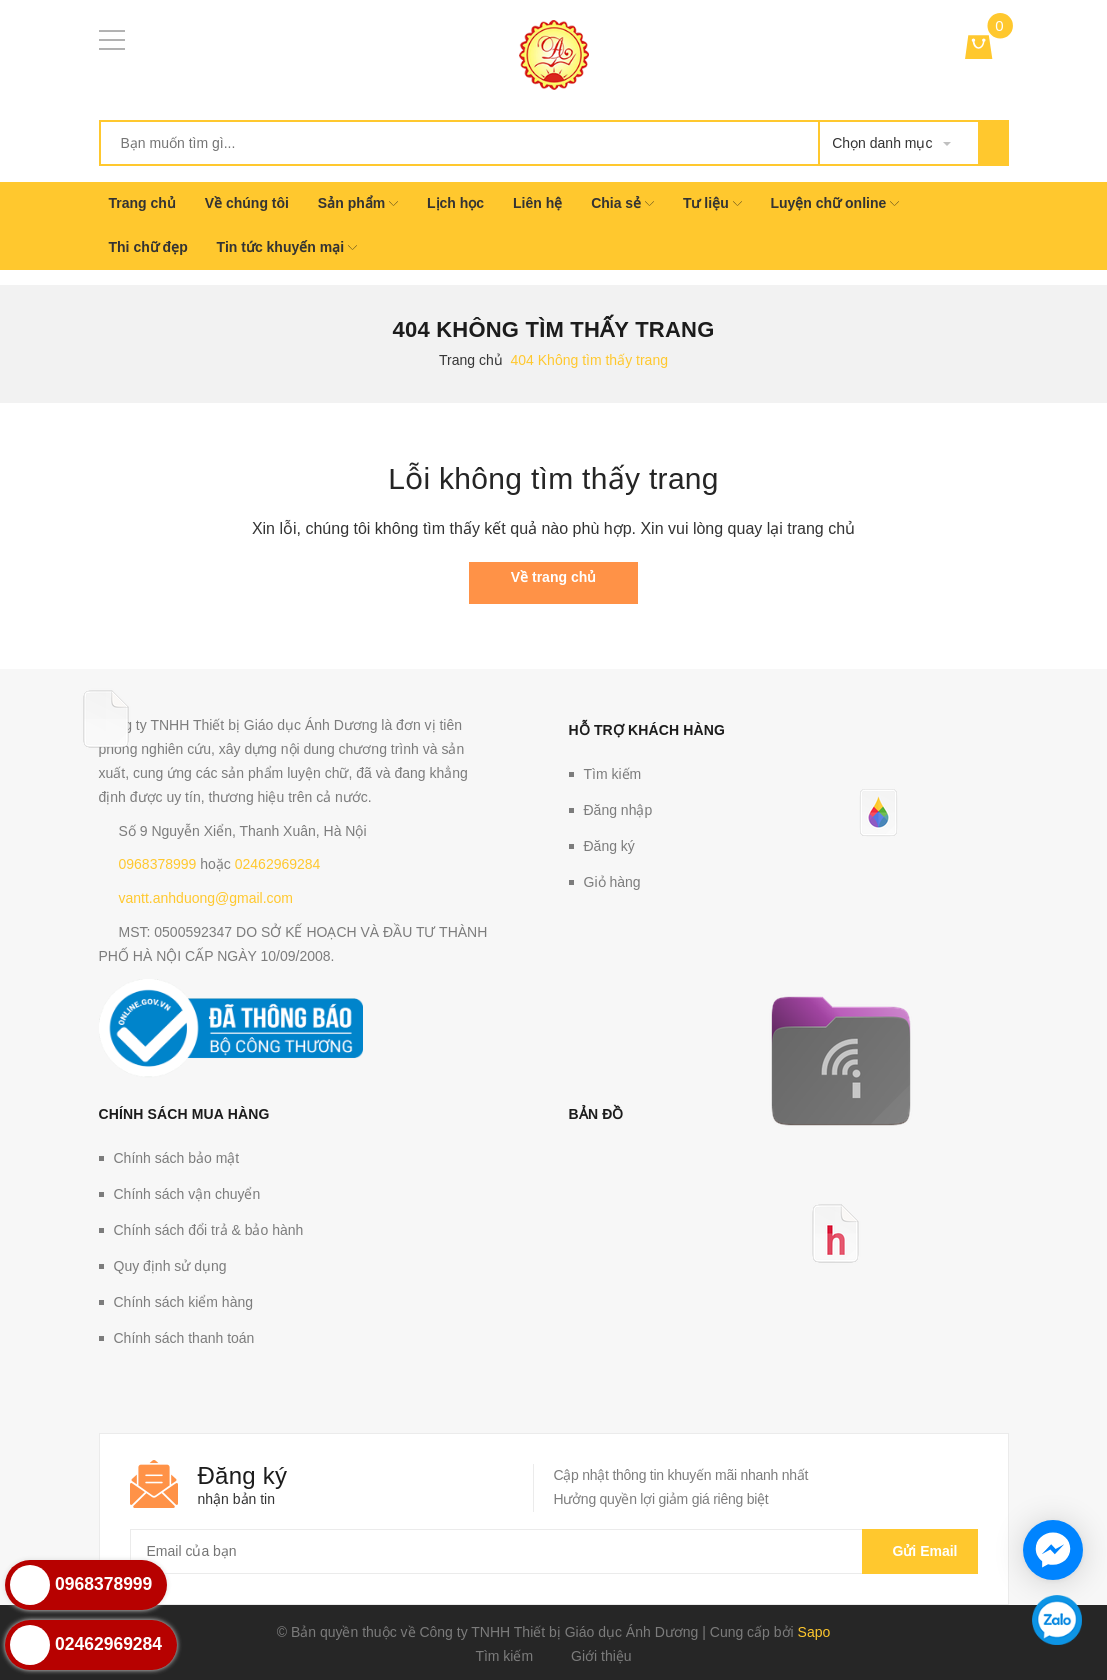  Describe the element at coordinates (106, 719) in the screenshot. I see `preview a text file before opening` at that location.